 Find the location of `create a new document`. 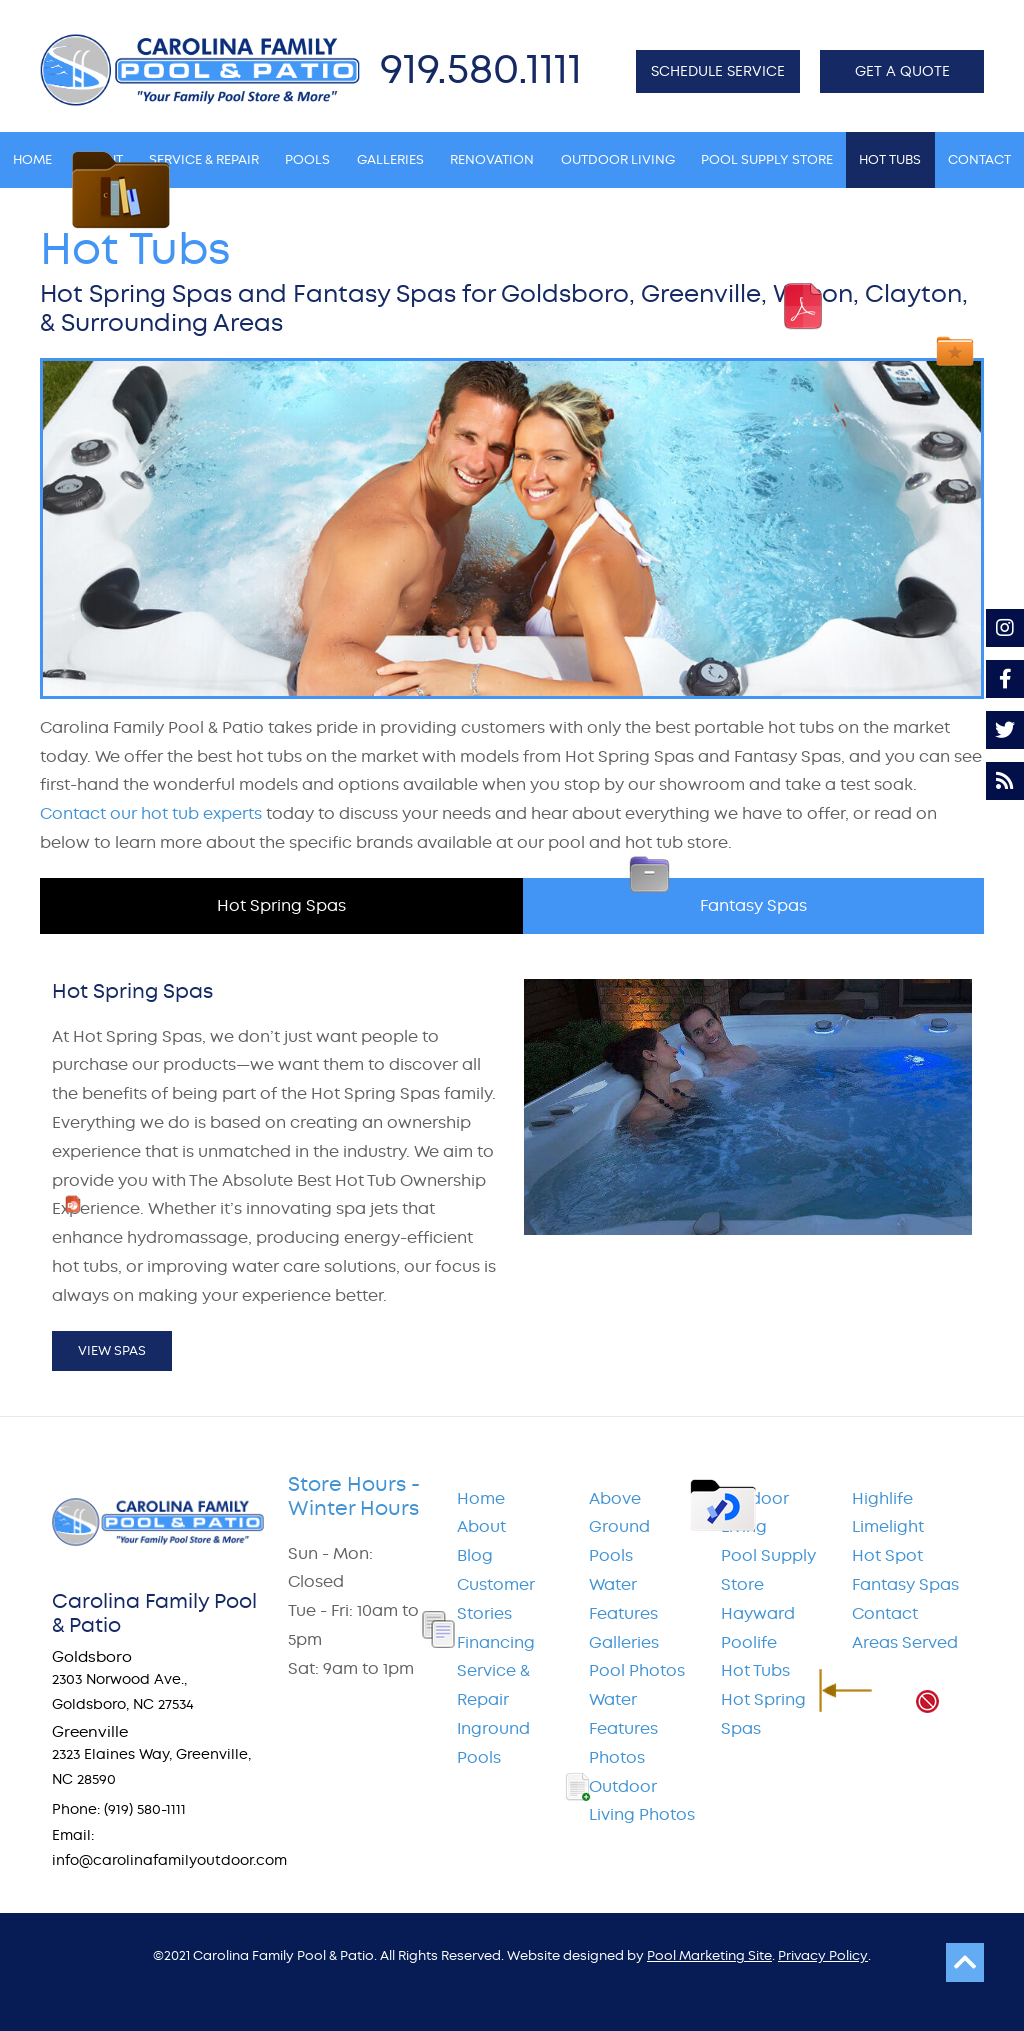

create a new document is located at coordinates (577, 1786).